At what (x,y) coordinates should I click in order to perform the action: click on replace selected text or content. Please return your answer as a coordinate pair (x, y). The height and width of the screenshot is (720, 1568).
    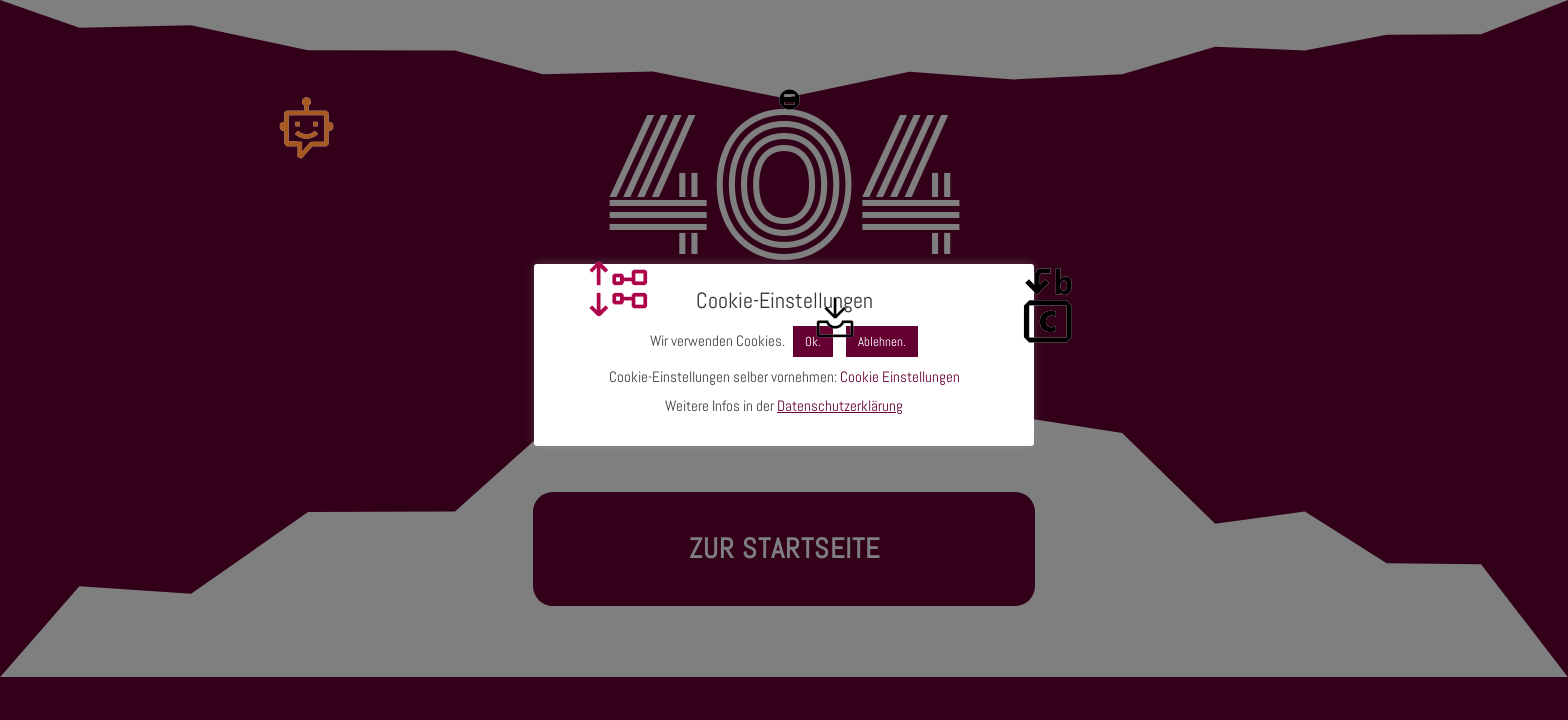
    Looking at the image, I should click on (1050, 305).